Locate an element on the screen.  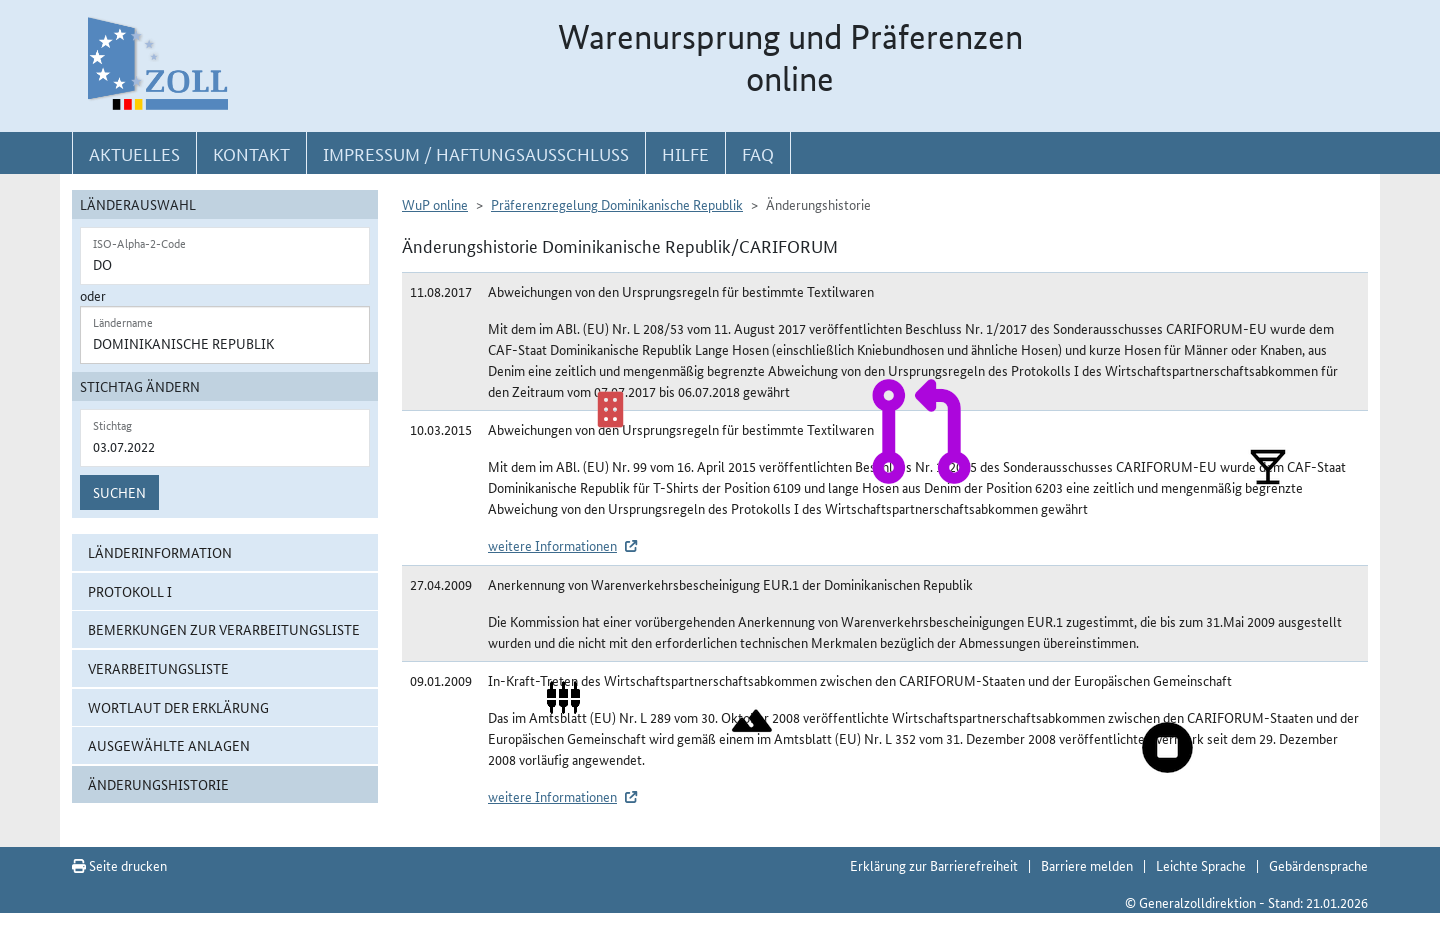
find nearby bars or nightlife is located at coordinates (1268, 467).